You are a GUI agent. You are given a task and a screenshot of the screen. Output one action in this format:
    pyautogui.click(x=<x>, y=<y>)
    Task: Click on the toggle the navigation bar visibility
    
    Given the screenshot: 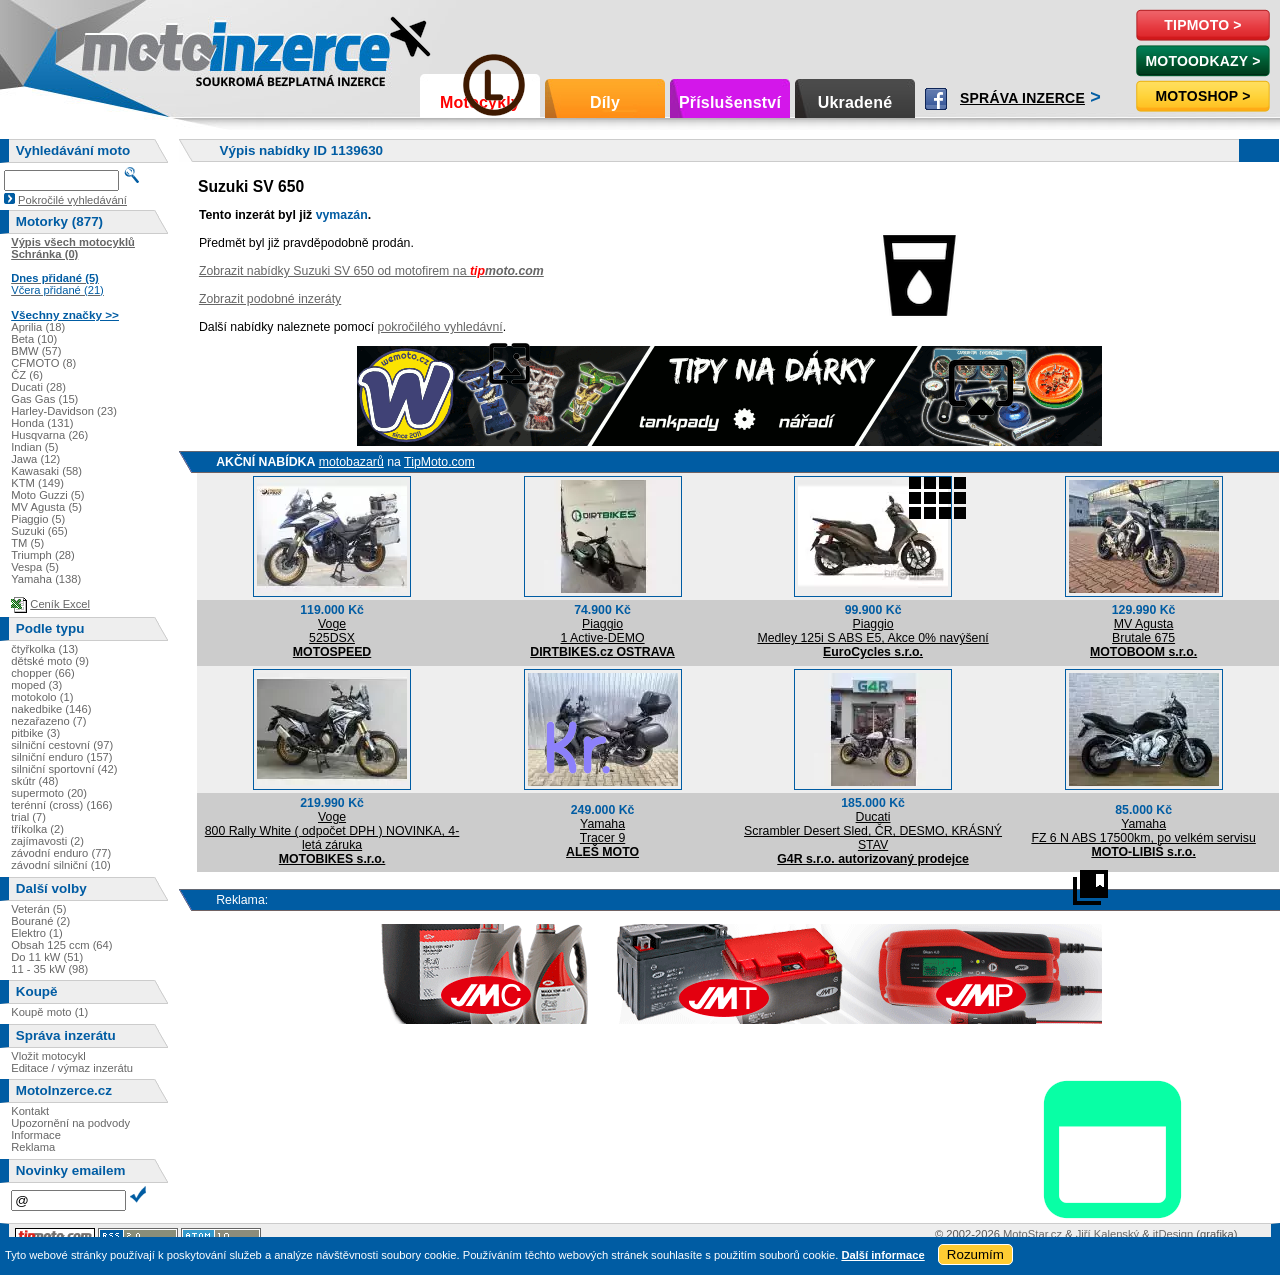 What is the action you would take?
    pyautogui.click(x=1112, y=1149)
    